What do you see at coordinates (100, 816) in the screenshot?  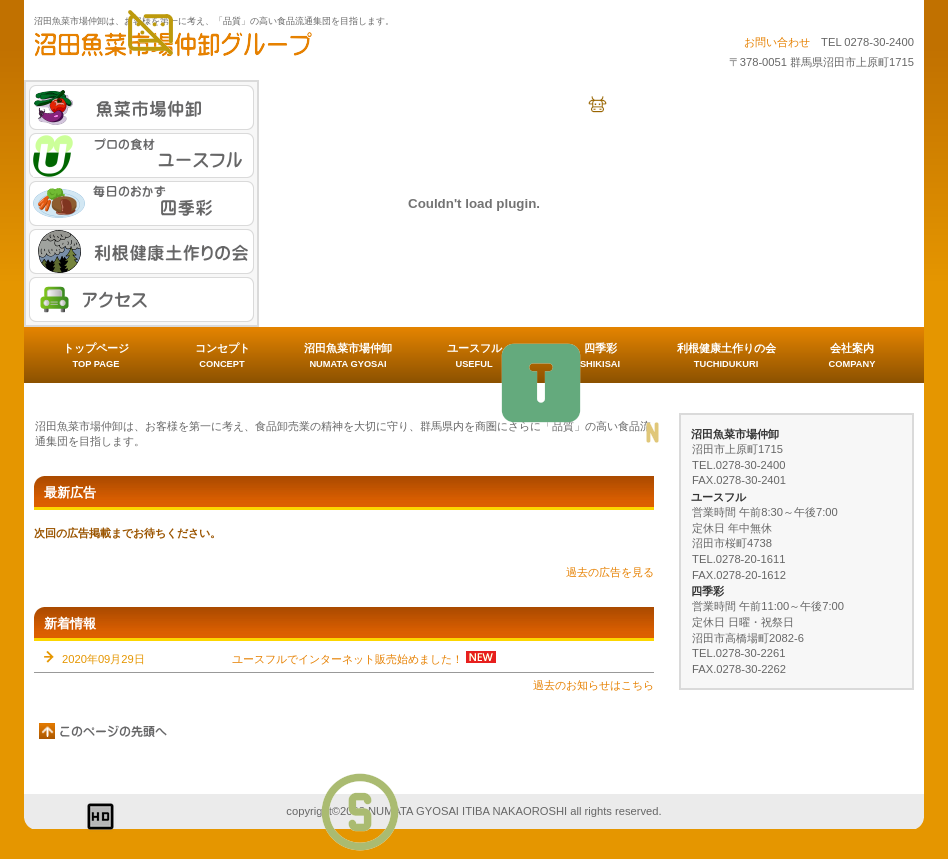 I see `indicates high definition video quality is available` at bounding box center [100, 816].